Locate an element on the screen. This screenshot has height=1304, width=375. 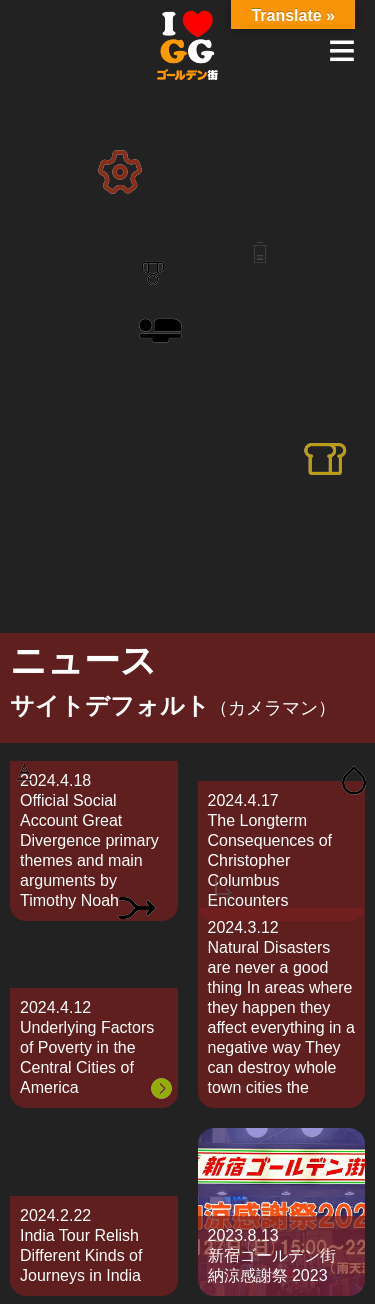
adjust humidity or water settings is located at coordinates (354, 780).